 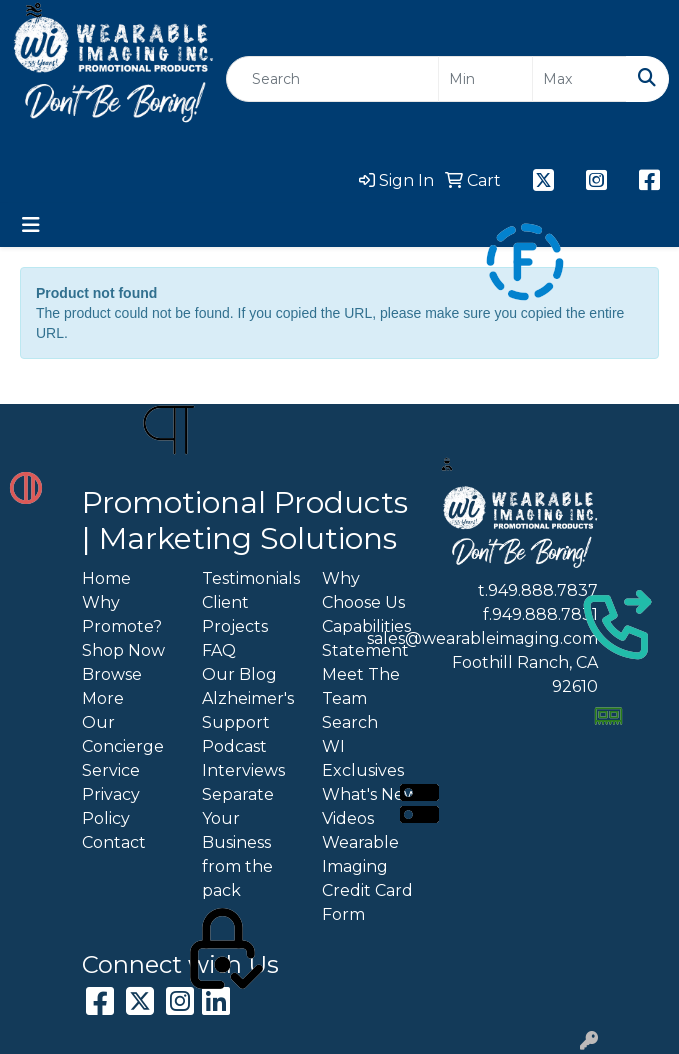 I want to click on toggle between light and dark mode, so click(x=26, y=488).